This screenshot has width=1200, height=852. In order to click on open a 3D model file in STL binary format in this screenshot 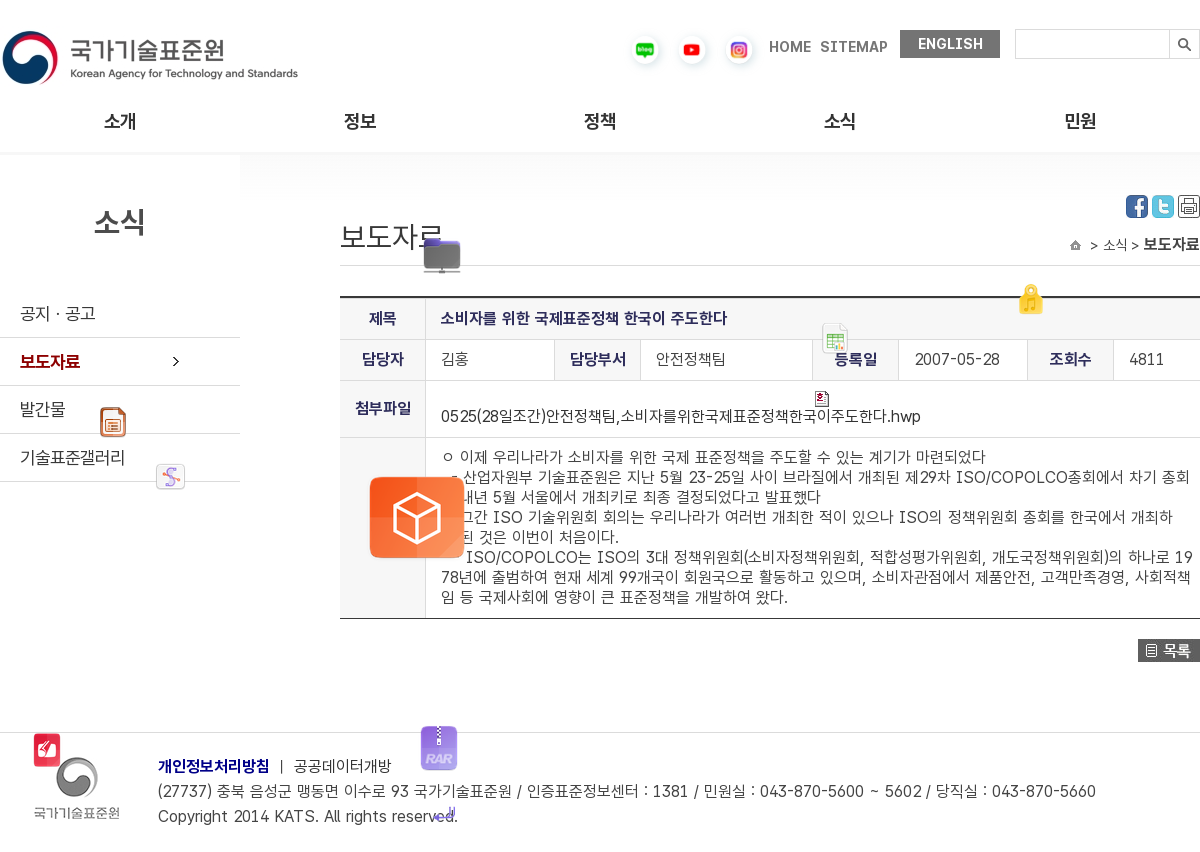, I will do `click(417, 514)`.